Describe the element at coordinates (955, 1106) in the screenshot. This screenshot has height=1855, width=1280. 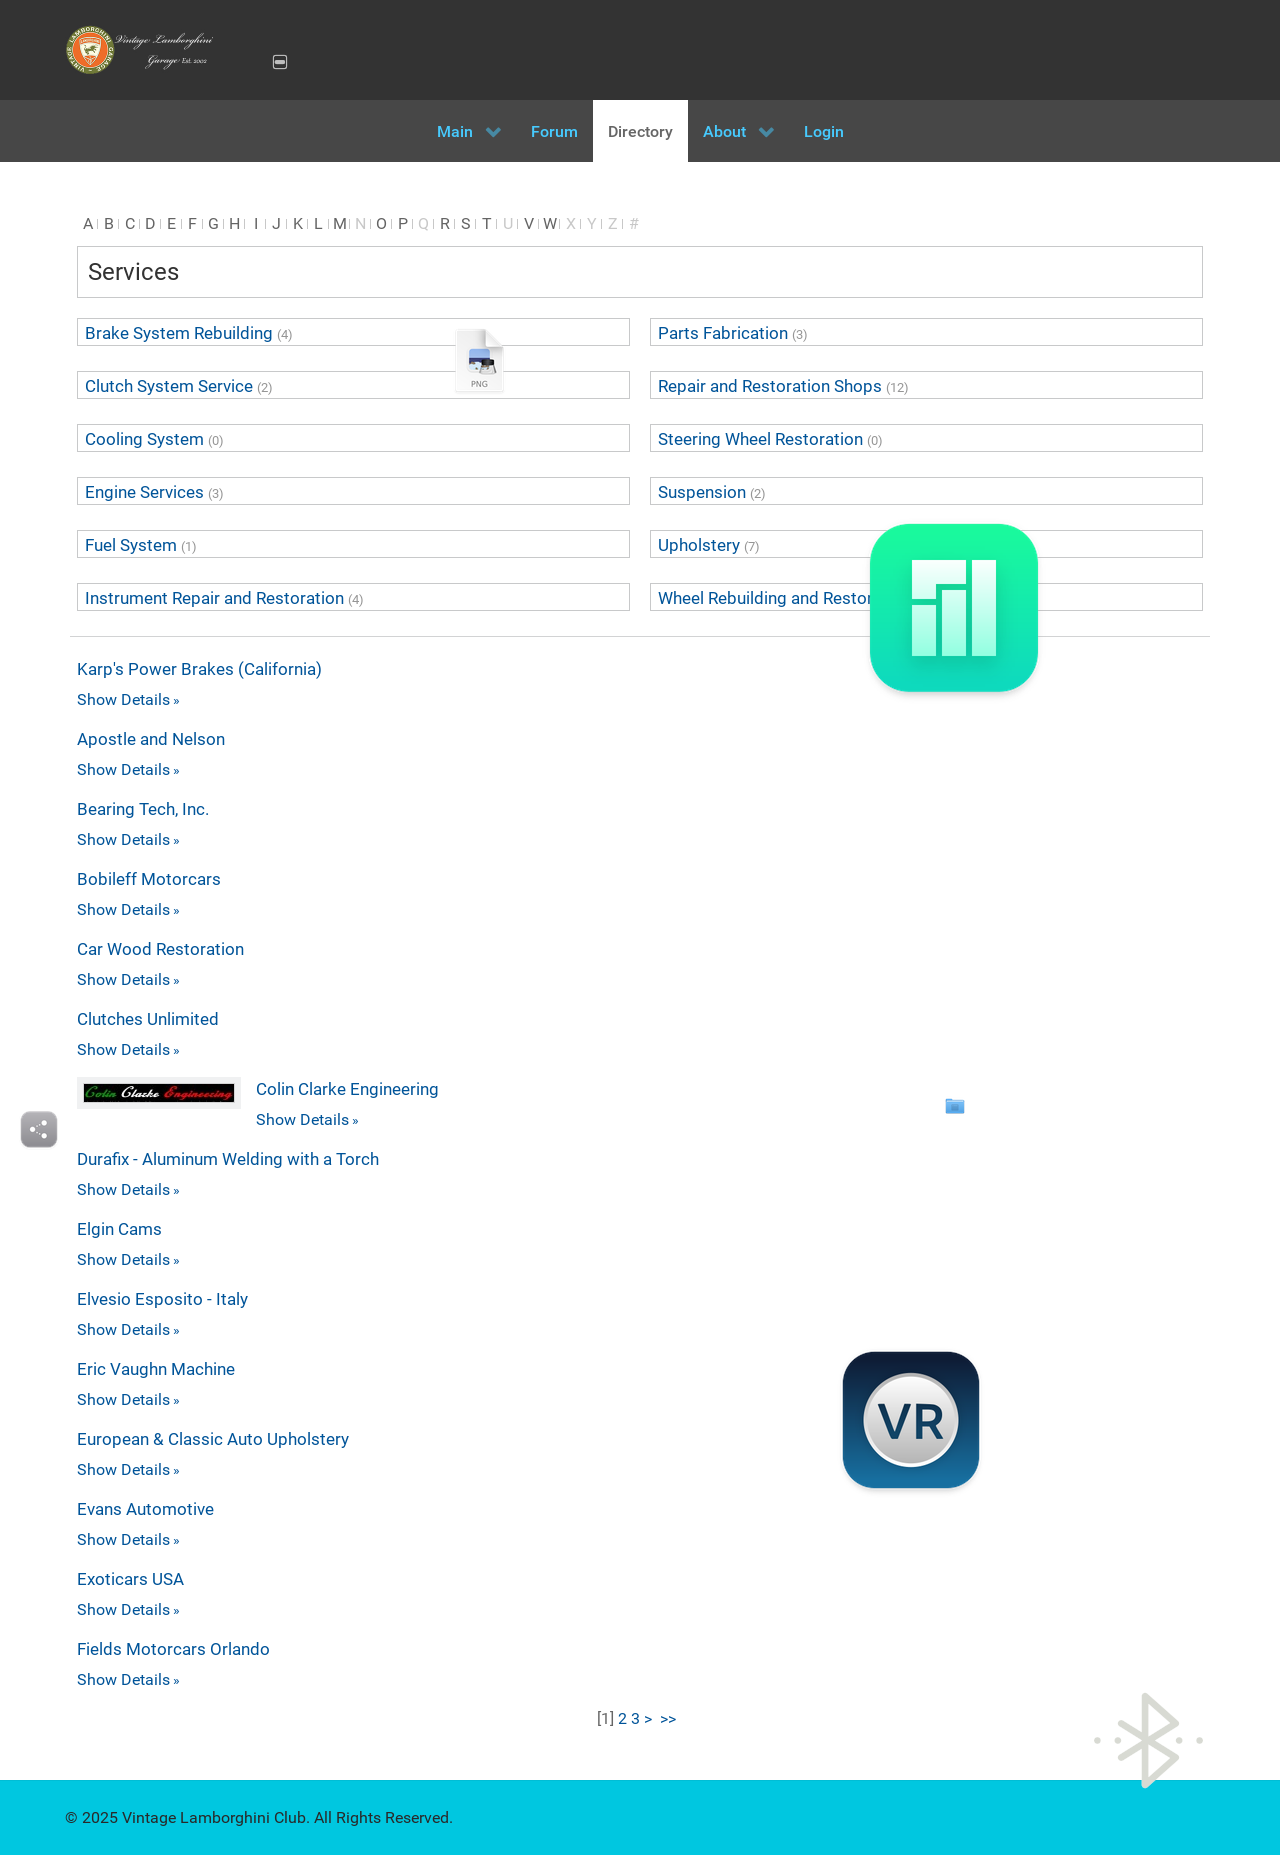
I see `open web design projects folder` at that location.